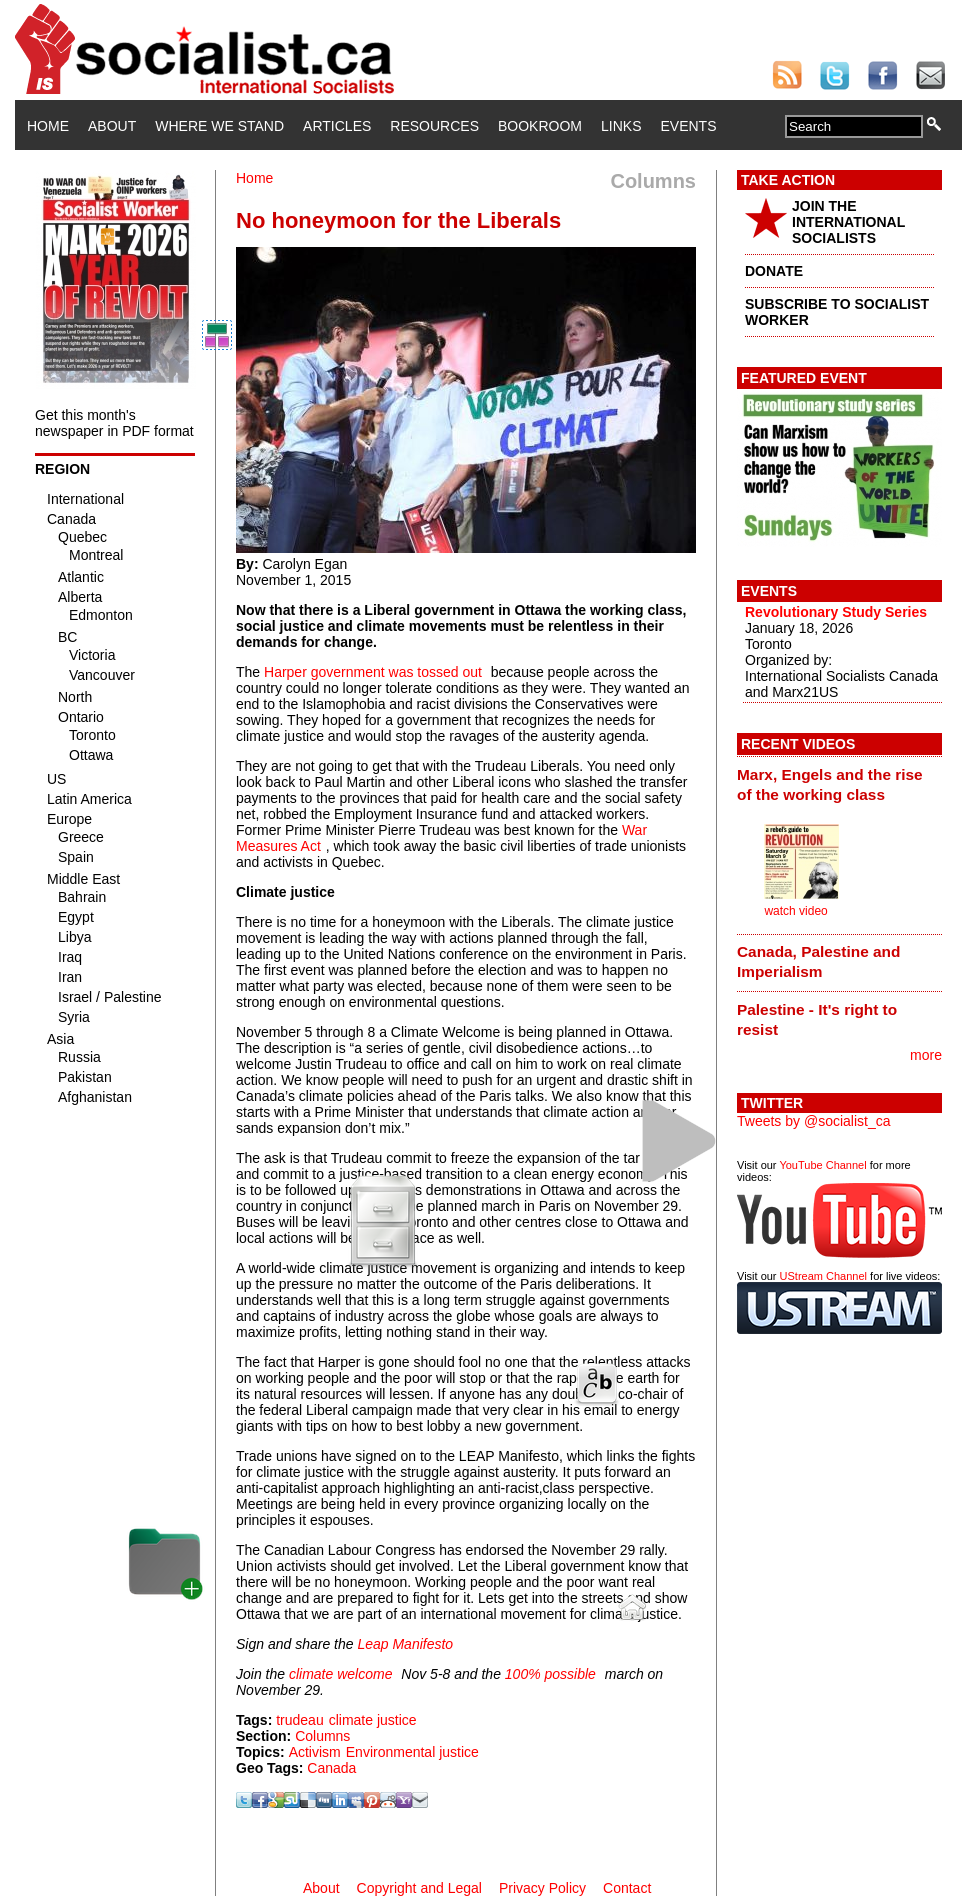 This screenshot has width=977, height=1896. What do you see at coordinates (217, 335) in the screenshot?
I see `select all items in the current view` at bounding box center [217, 335].